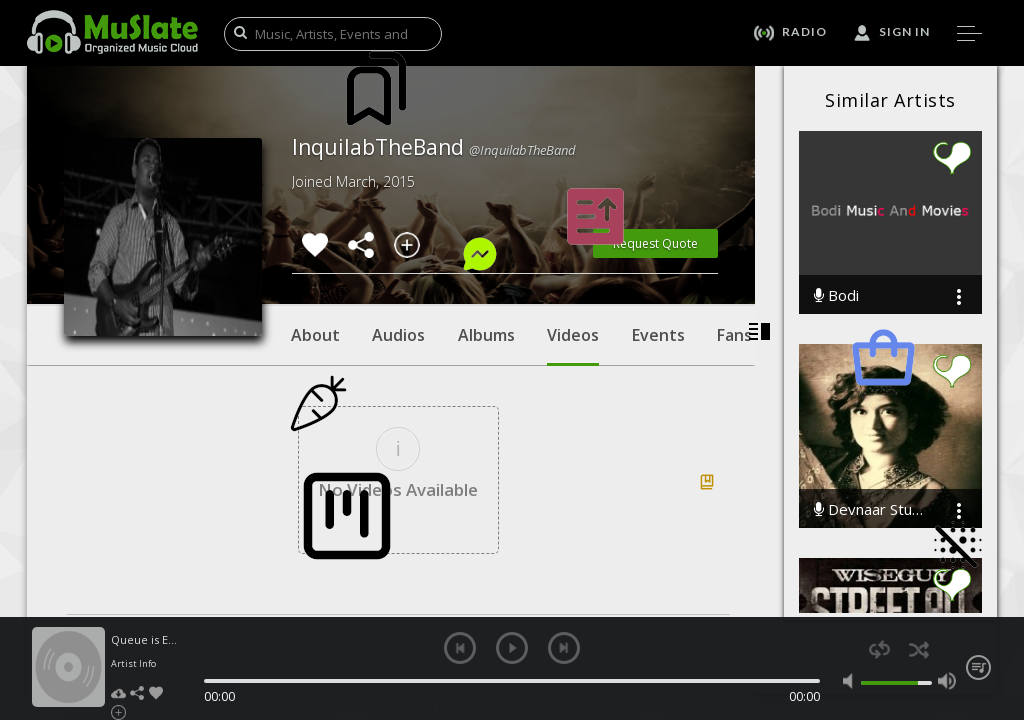  Describe the element at coordinates (883, 360) in the screenshot. I see `view your shopping bag` at that location.